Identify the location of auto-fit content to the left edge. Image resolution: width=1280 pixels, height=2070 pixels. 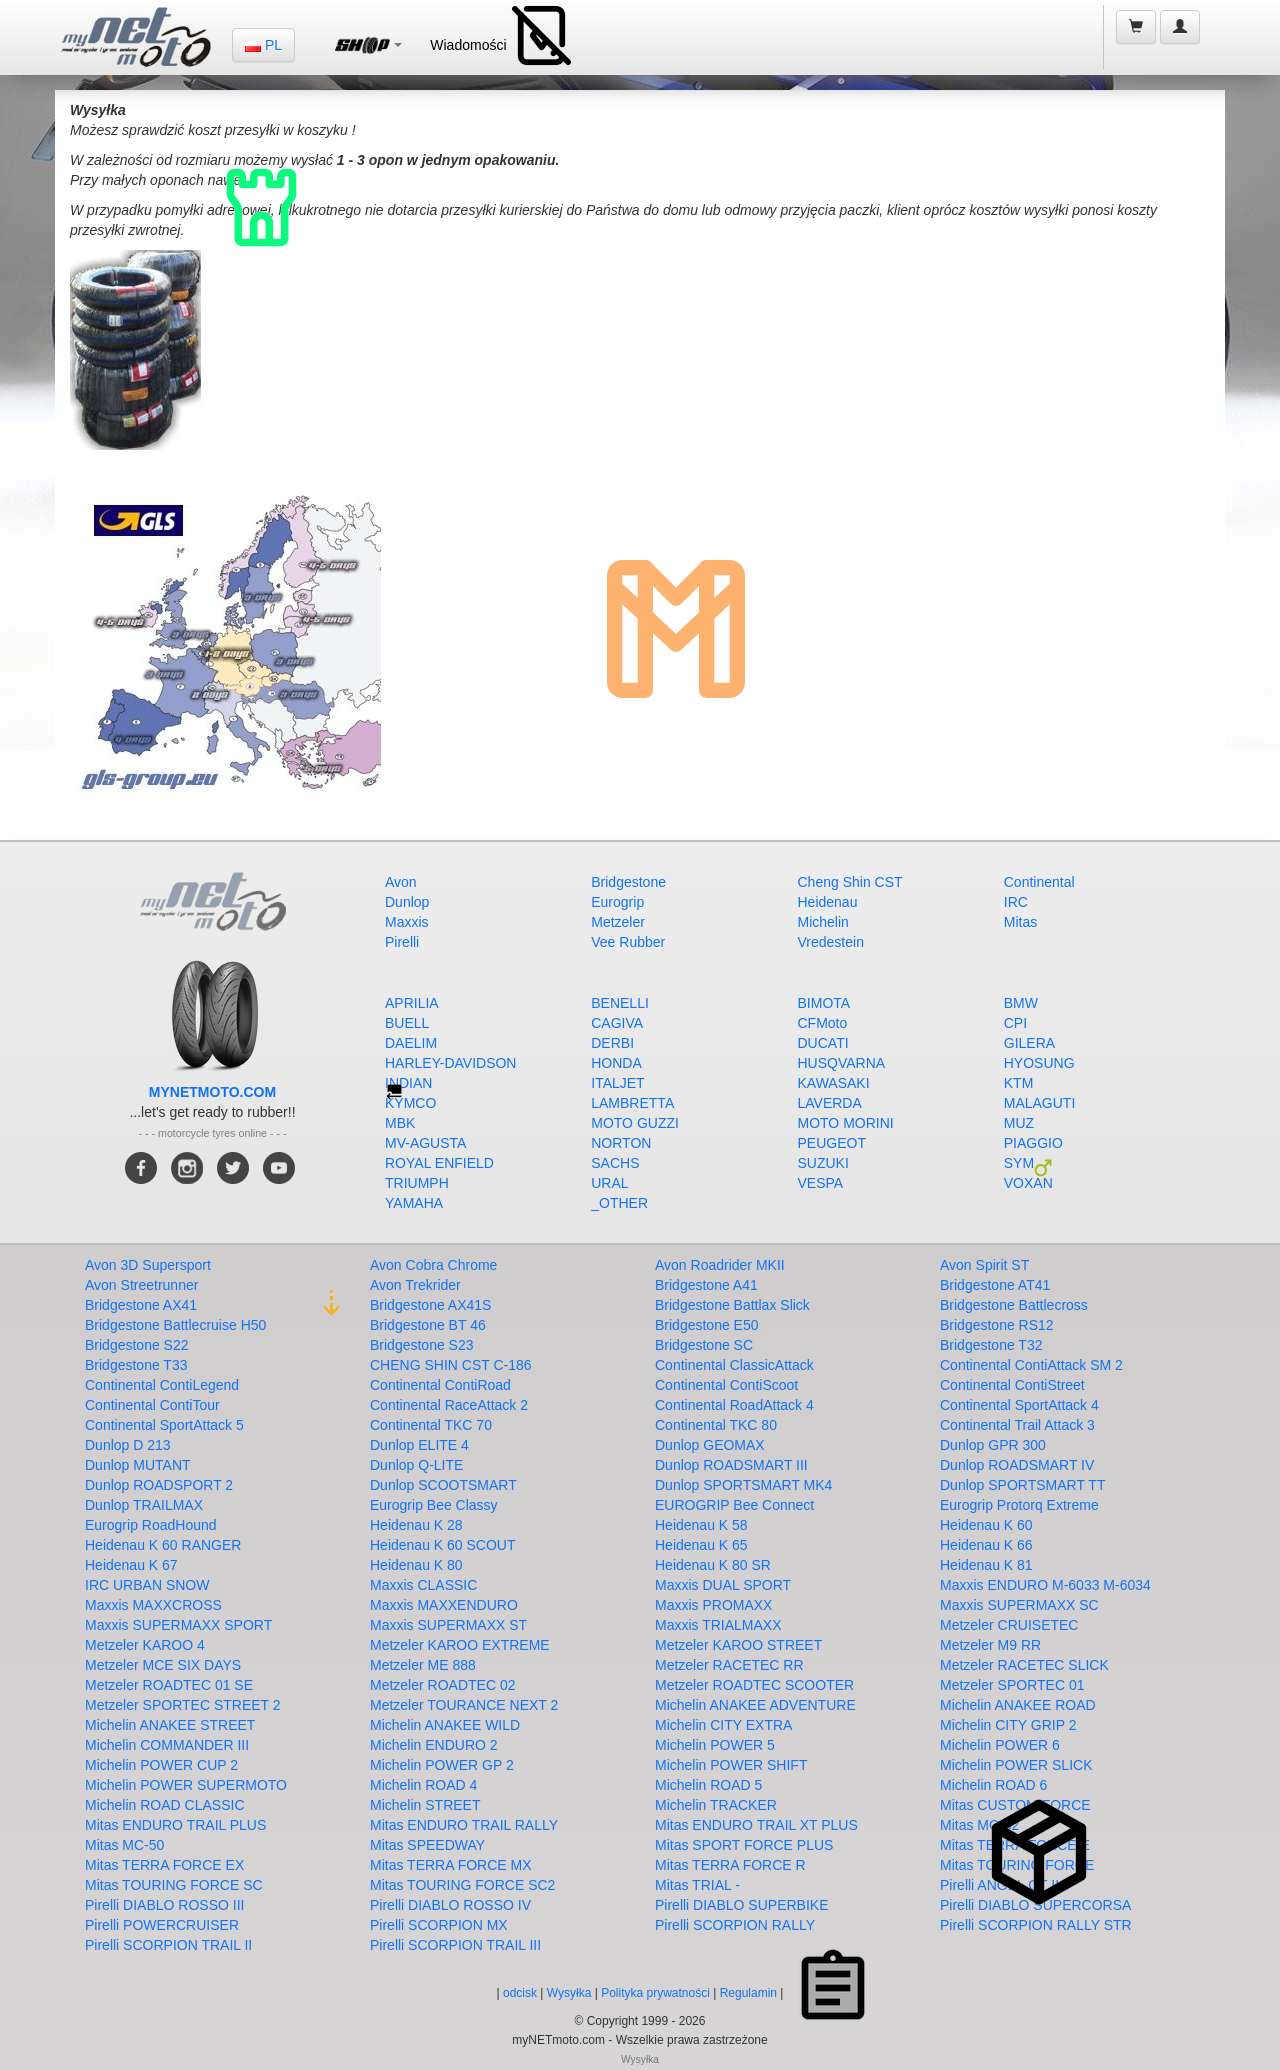
(394, 1091).